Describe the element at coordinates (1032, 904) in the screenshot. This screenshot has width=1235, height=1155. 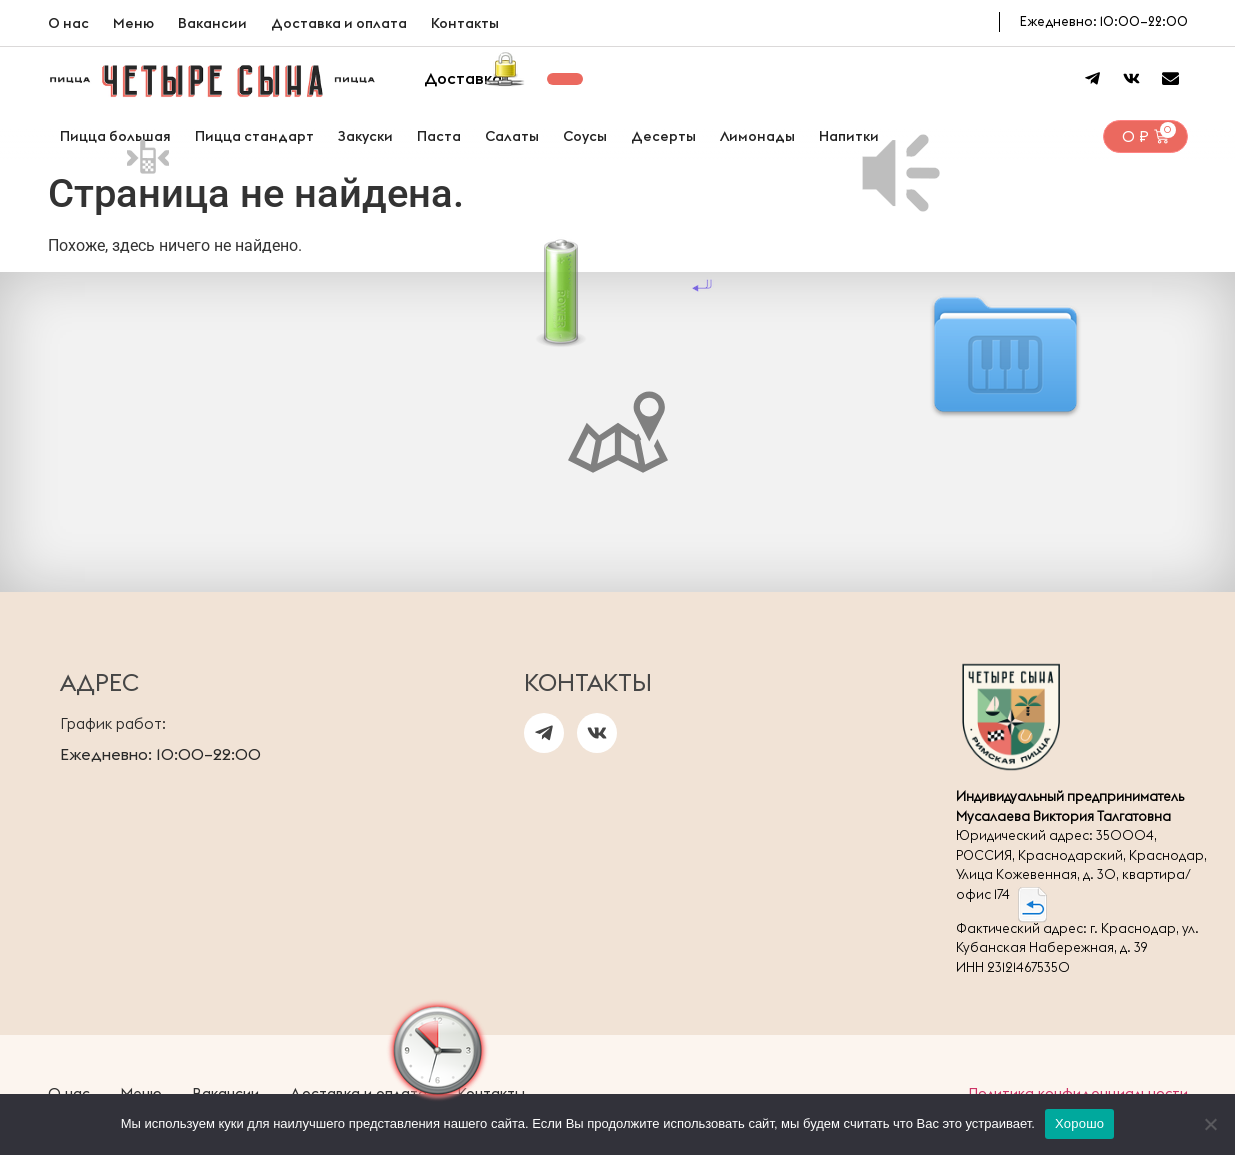
I see `revert document to previous version` at that location.